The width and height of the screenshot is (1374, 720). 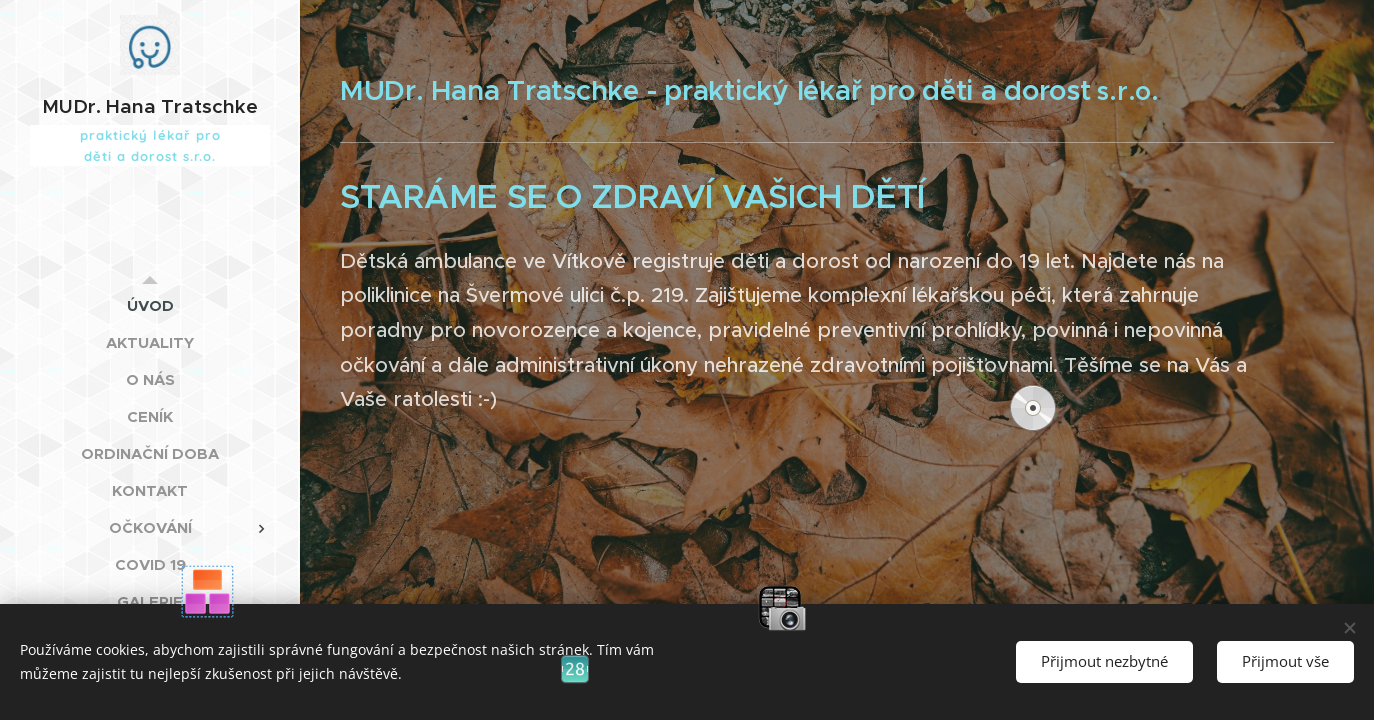 What do you see at coordinates (1033, 408) in the screenshot?
I see `indicates a blu-ray disc drive or media` at bounding box center [1033, 408].